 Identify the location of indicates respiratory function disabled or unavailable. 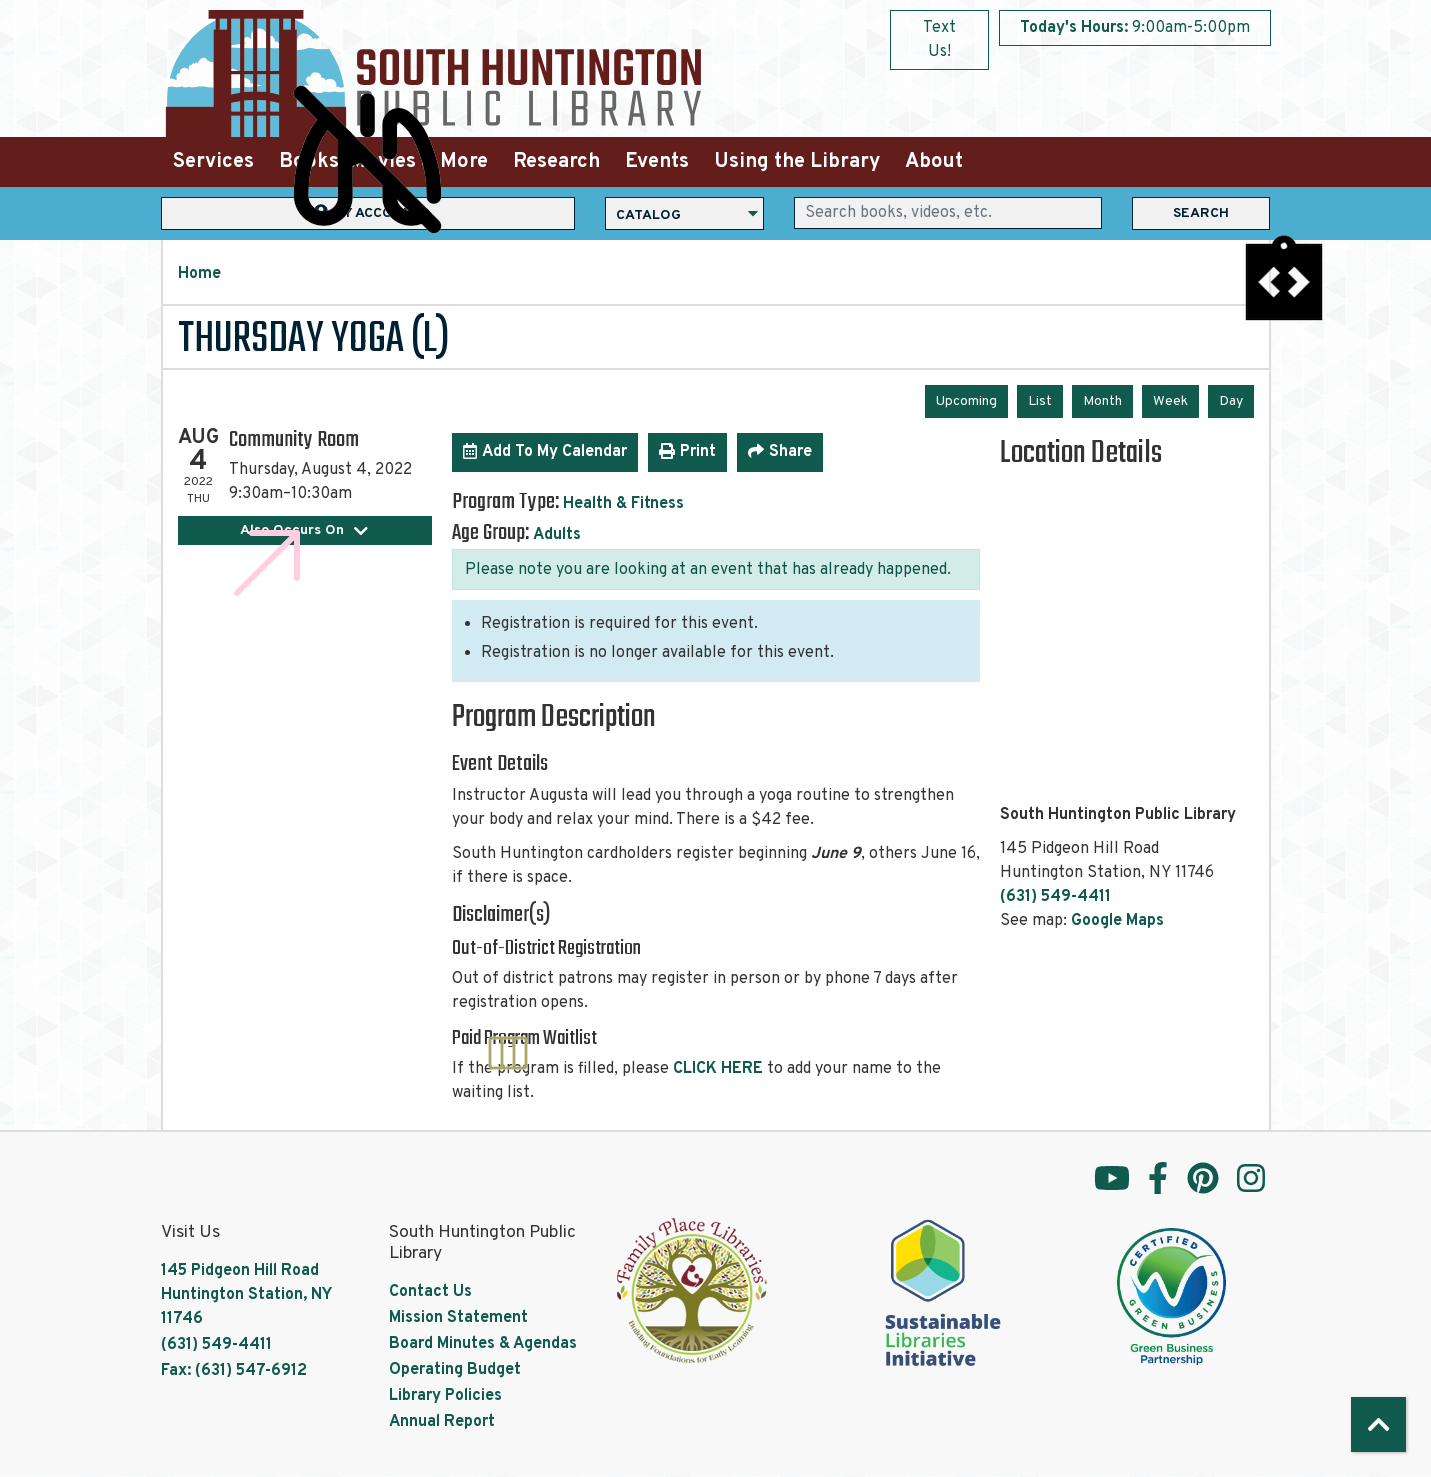
(367, 159).